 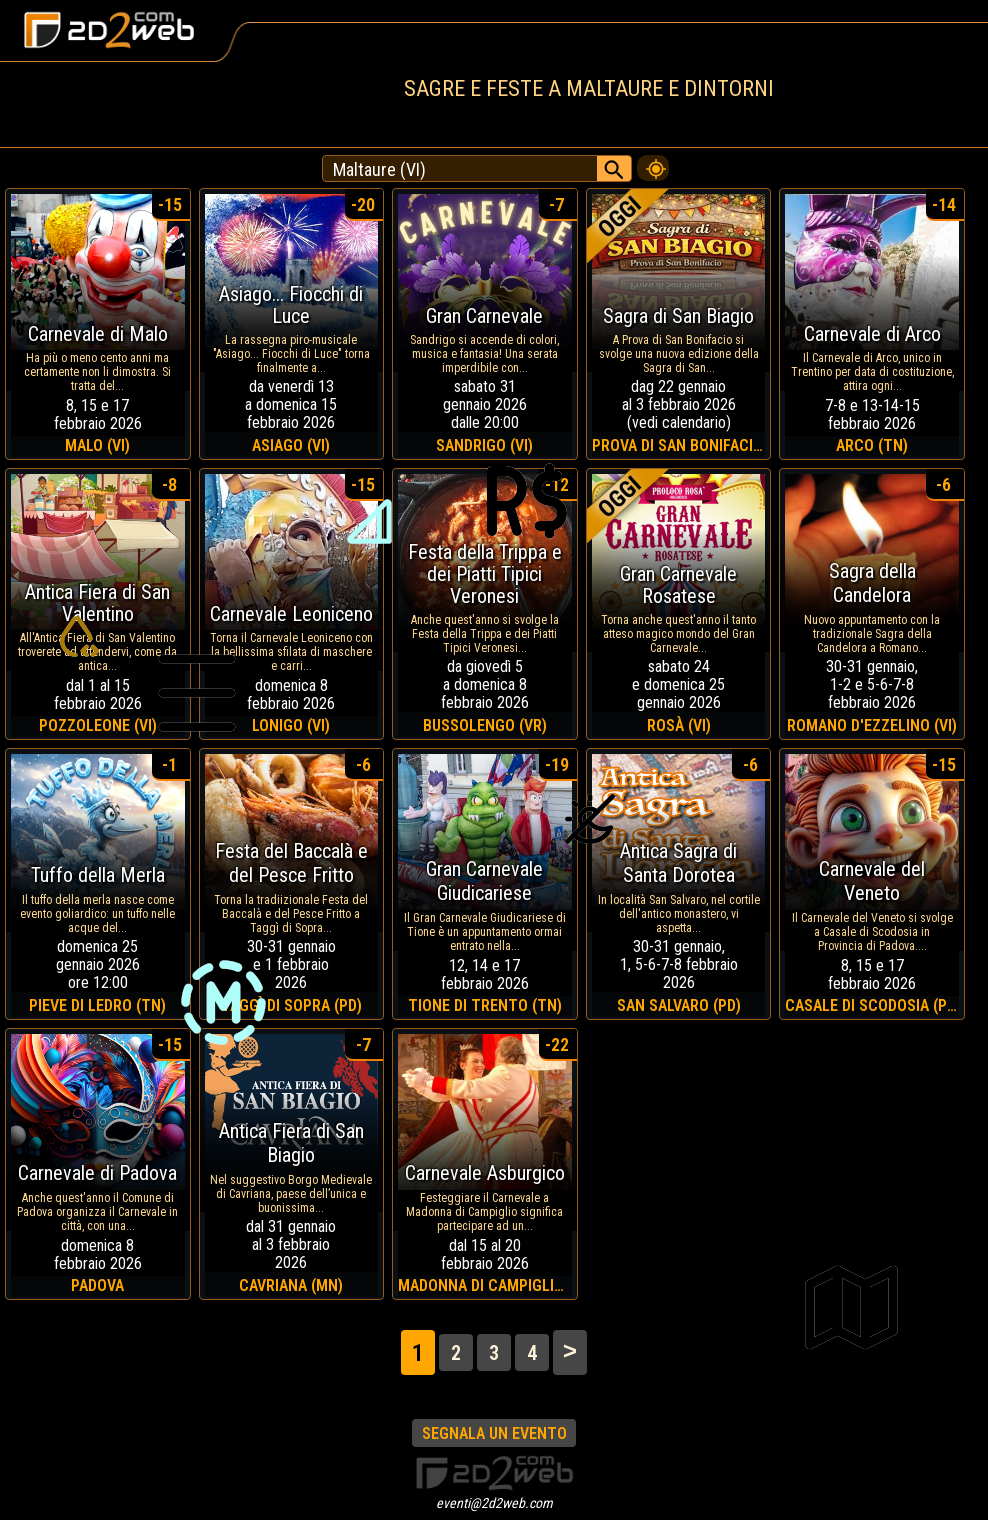 I want to click on toggle medium density view for list items, so click(x=197, y=693).